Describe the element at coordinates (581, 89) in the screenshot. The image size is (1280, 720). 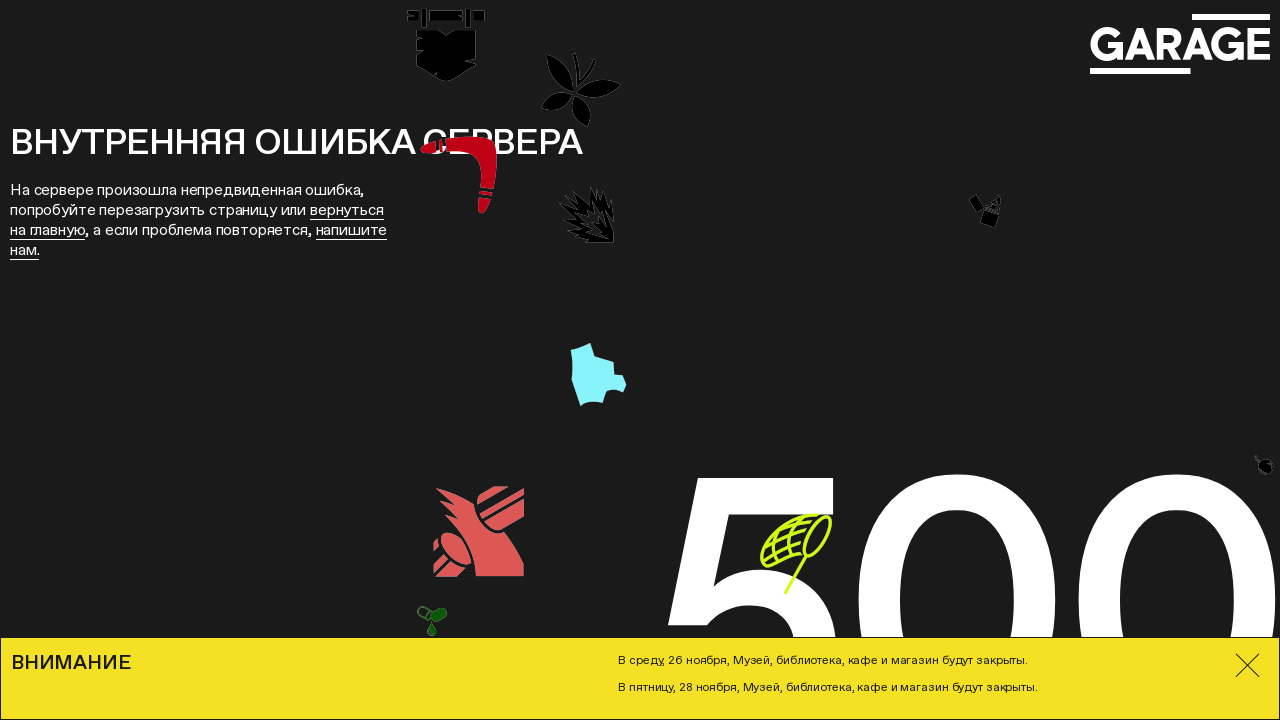
I see `nature or wildlife category indicator` at that location.